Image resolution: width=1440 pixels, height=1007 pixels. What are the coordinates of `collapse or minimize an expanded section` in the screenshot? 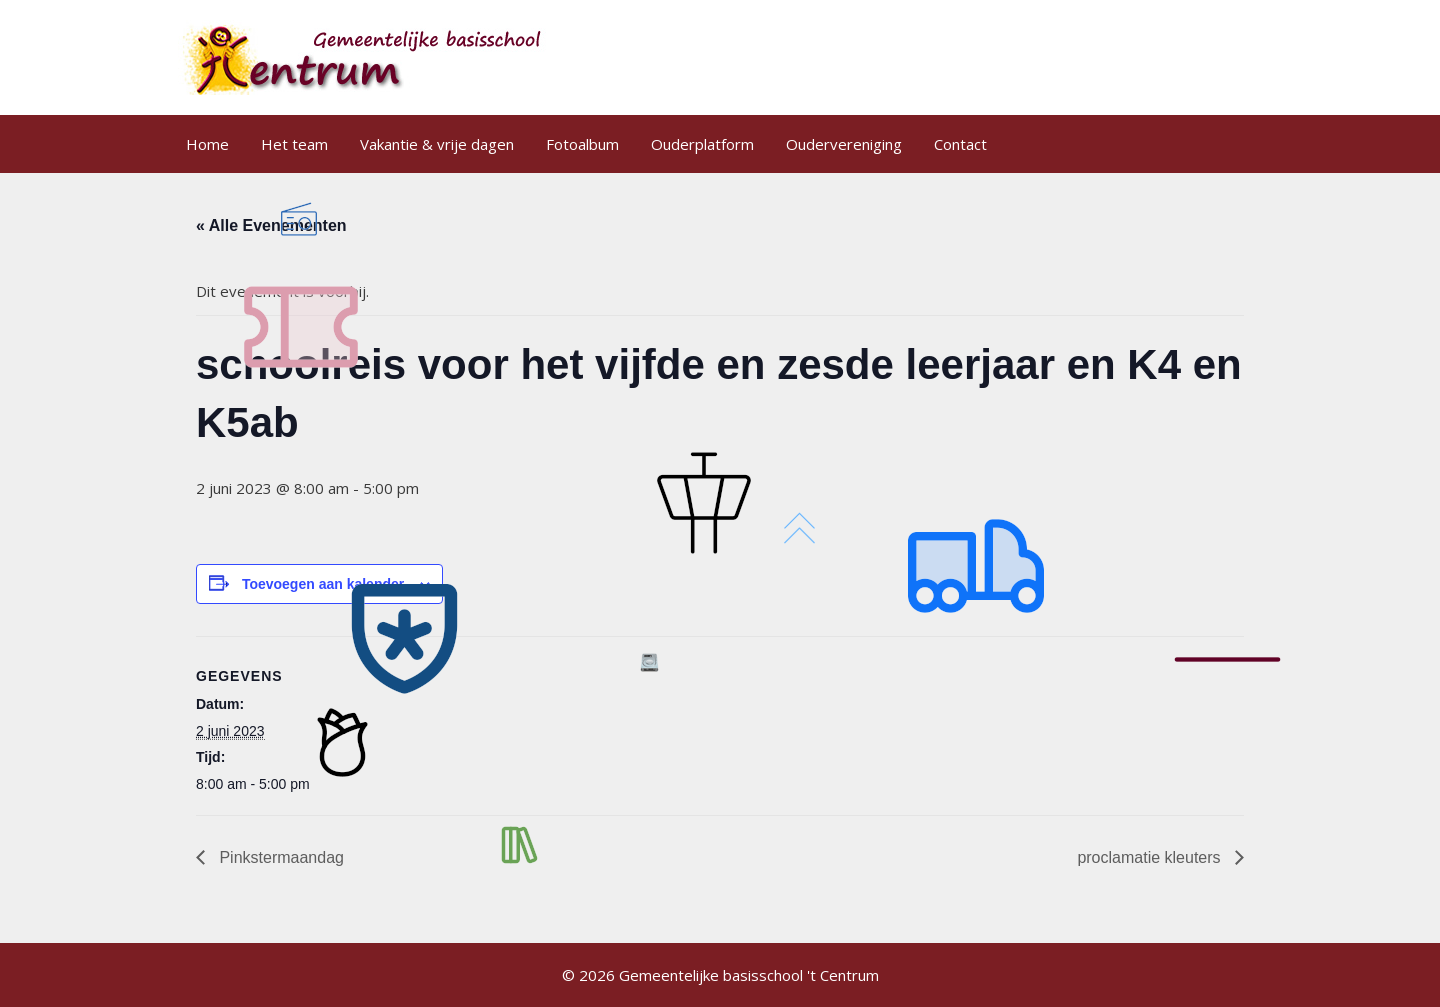 It's located at (799, 529).